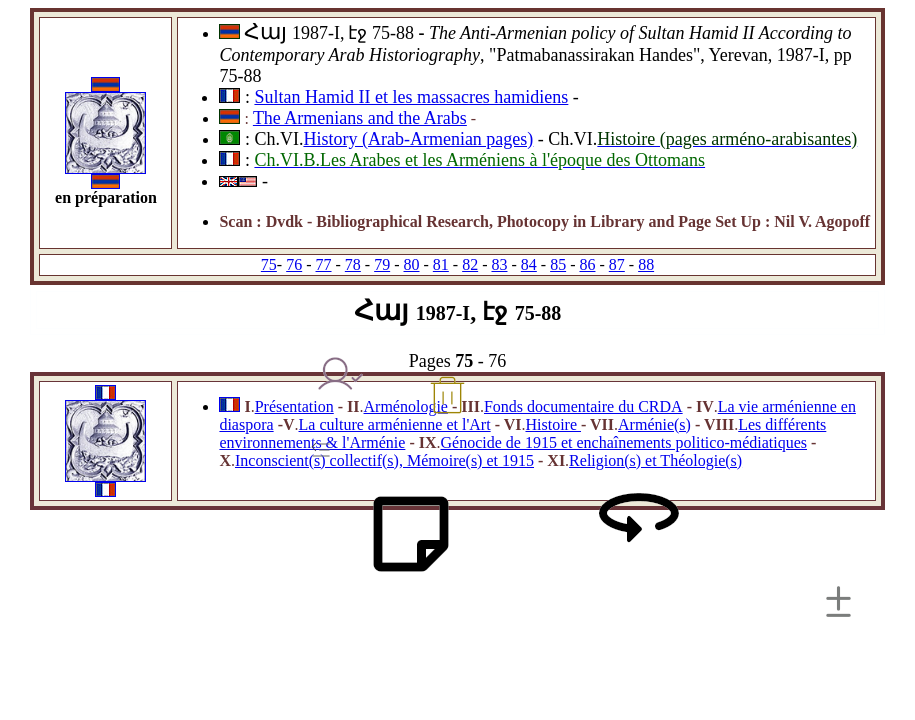  Describe the element at coordinates (639, 513) in the screenshot. I see `view 360-degree panorama or image` at that location.